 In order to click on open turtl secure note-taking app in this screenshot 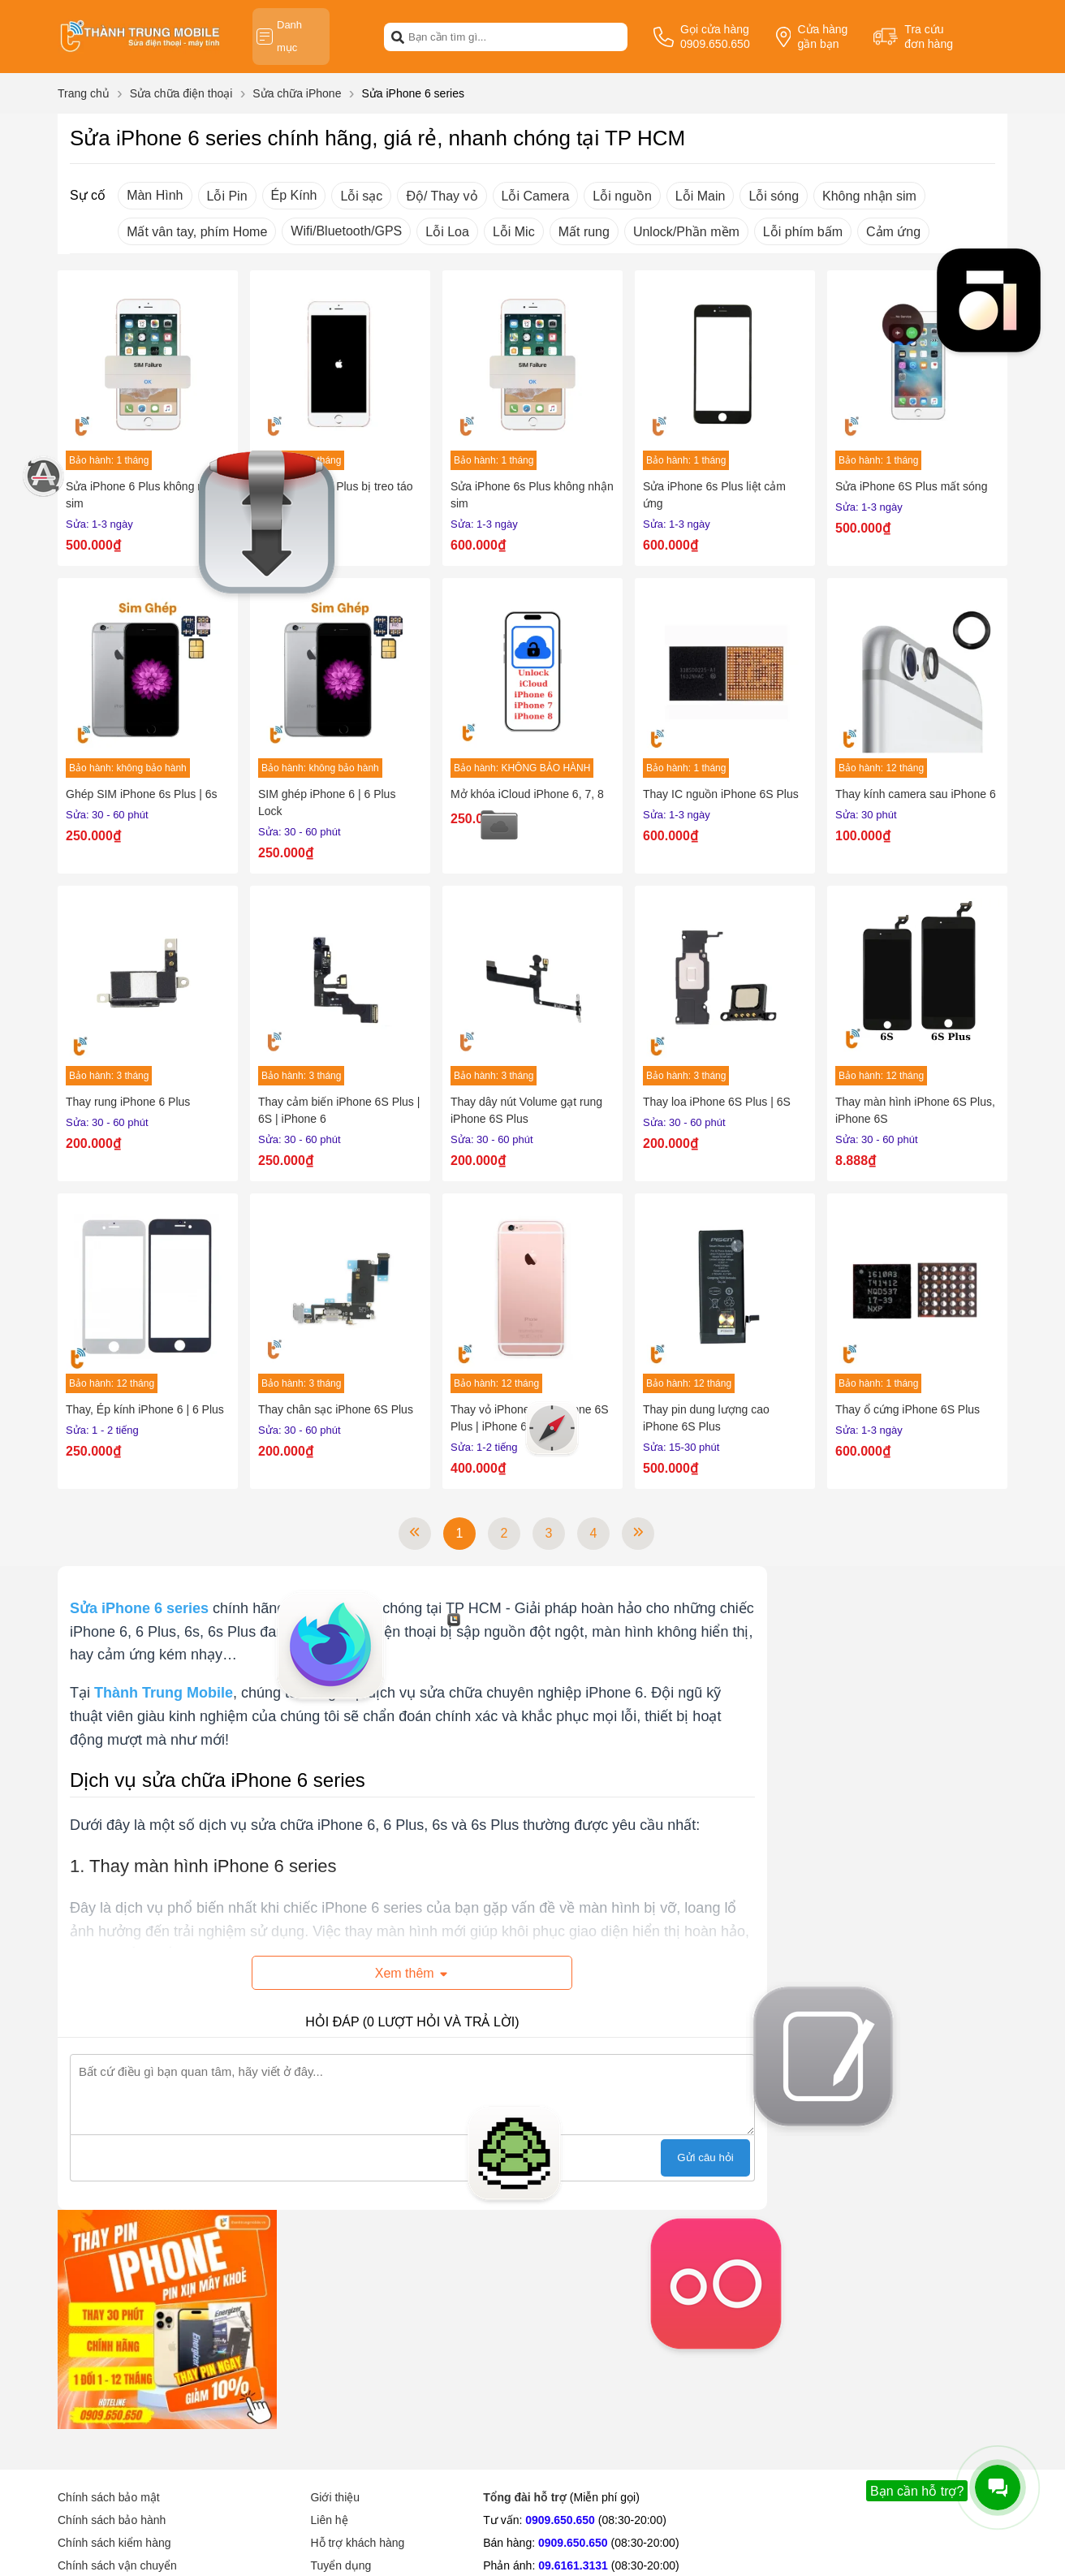, I will do `click(514, 2153)`.